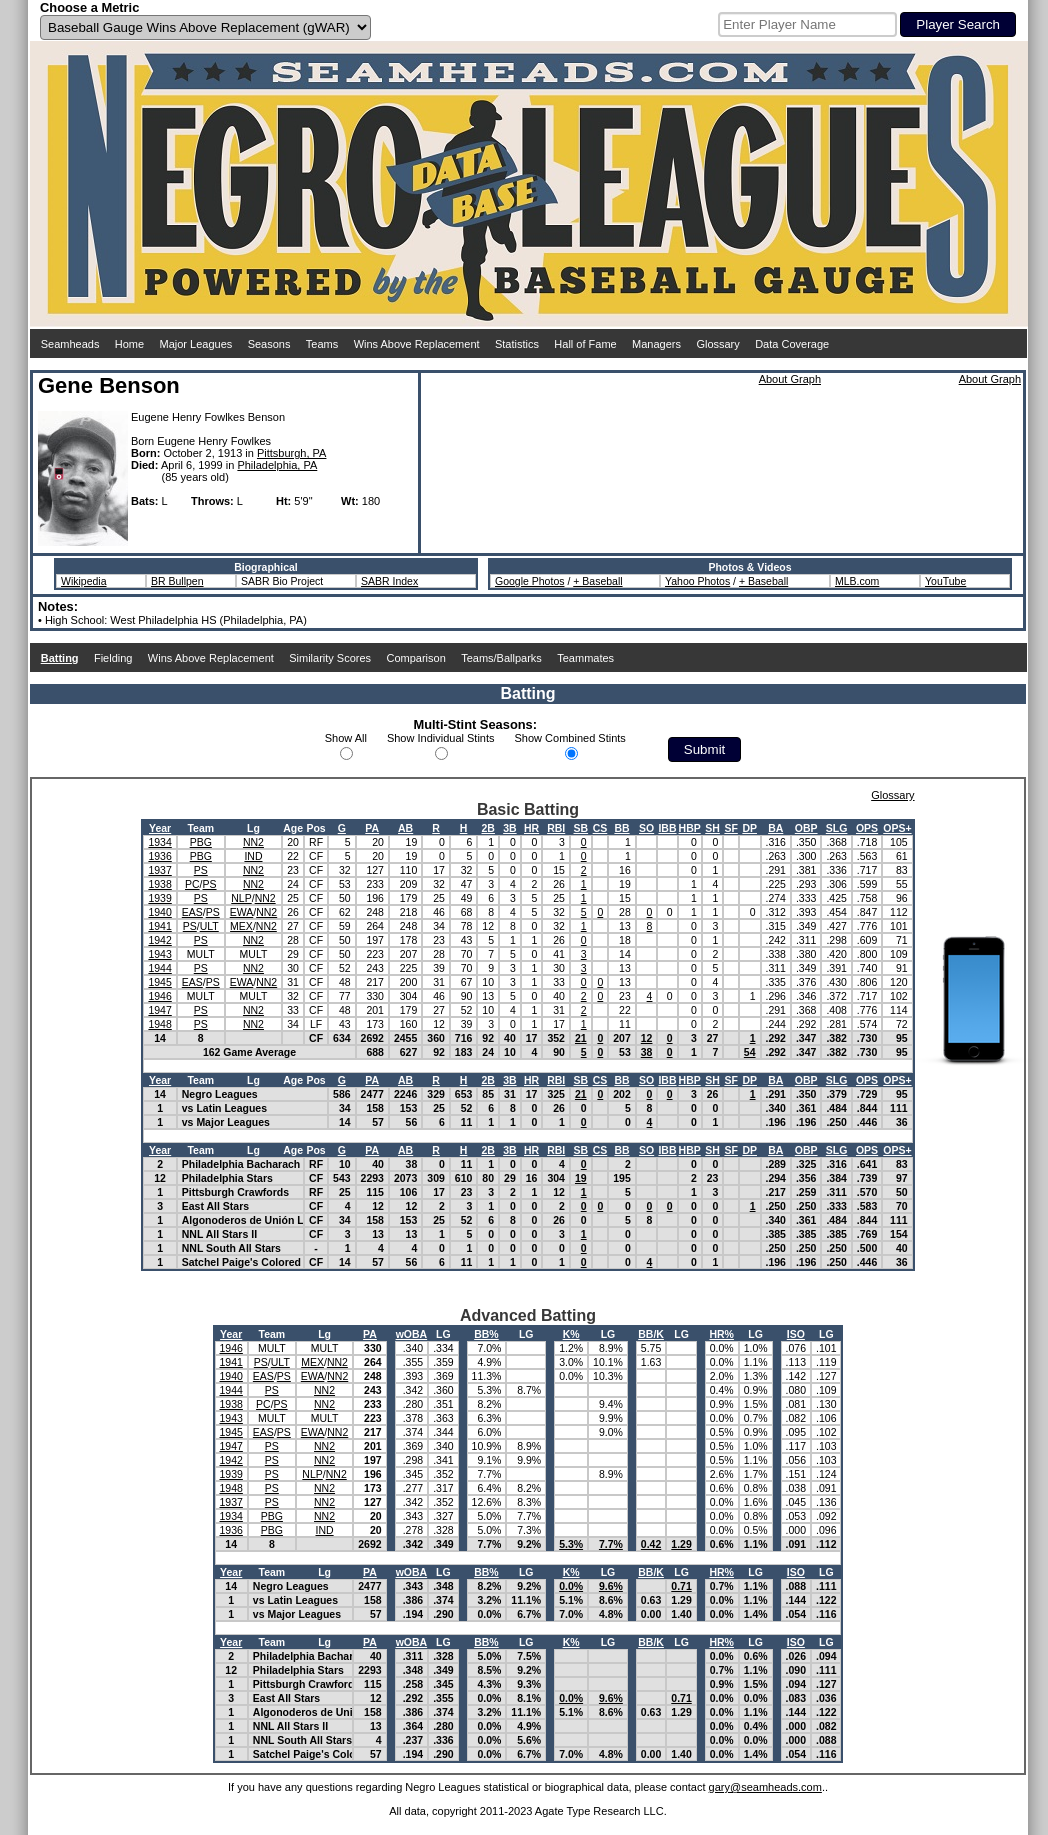 Image resolution: width=1048 pixels, height=1835 pixels. I want to click on connected iPhone device, so click(974, 1001).